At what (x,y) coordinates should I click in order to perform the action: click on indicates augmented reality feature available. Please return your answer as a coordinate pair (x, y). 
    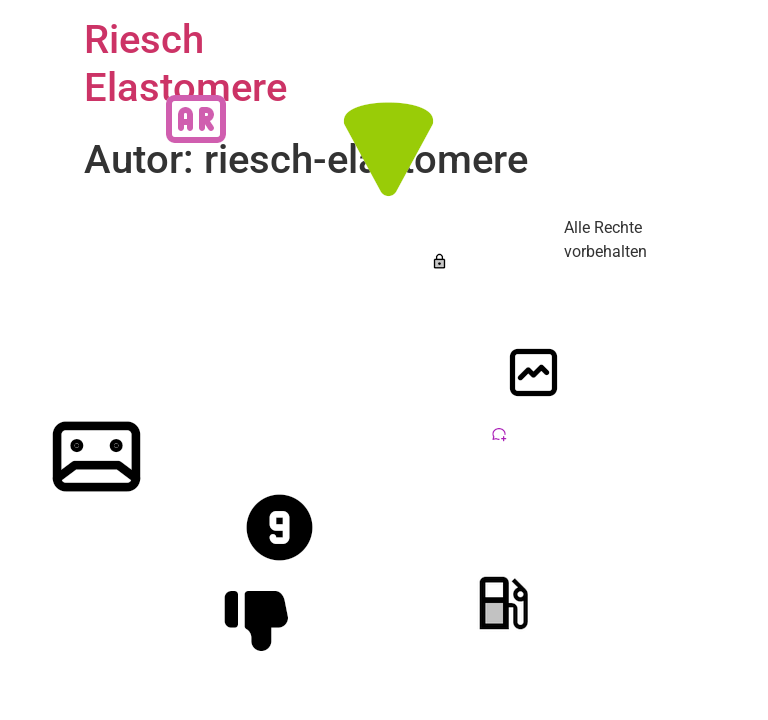
    Looking at the image, I should click on (196, 119).